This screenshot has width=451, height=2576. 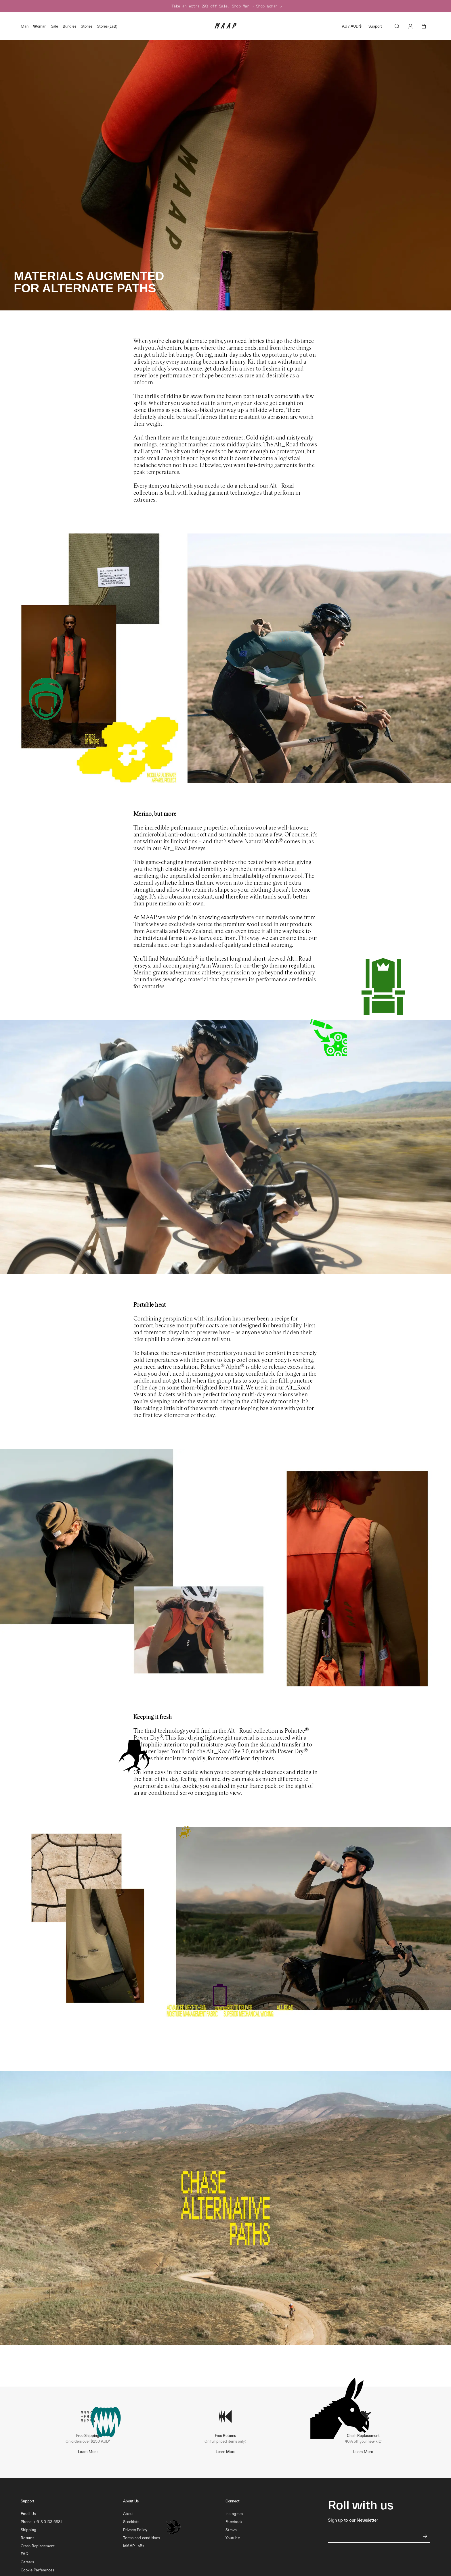 I want to click on represents a donkey character or unit in a game, so click(x=341, y=2408).